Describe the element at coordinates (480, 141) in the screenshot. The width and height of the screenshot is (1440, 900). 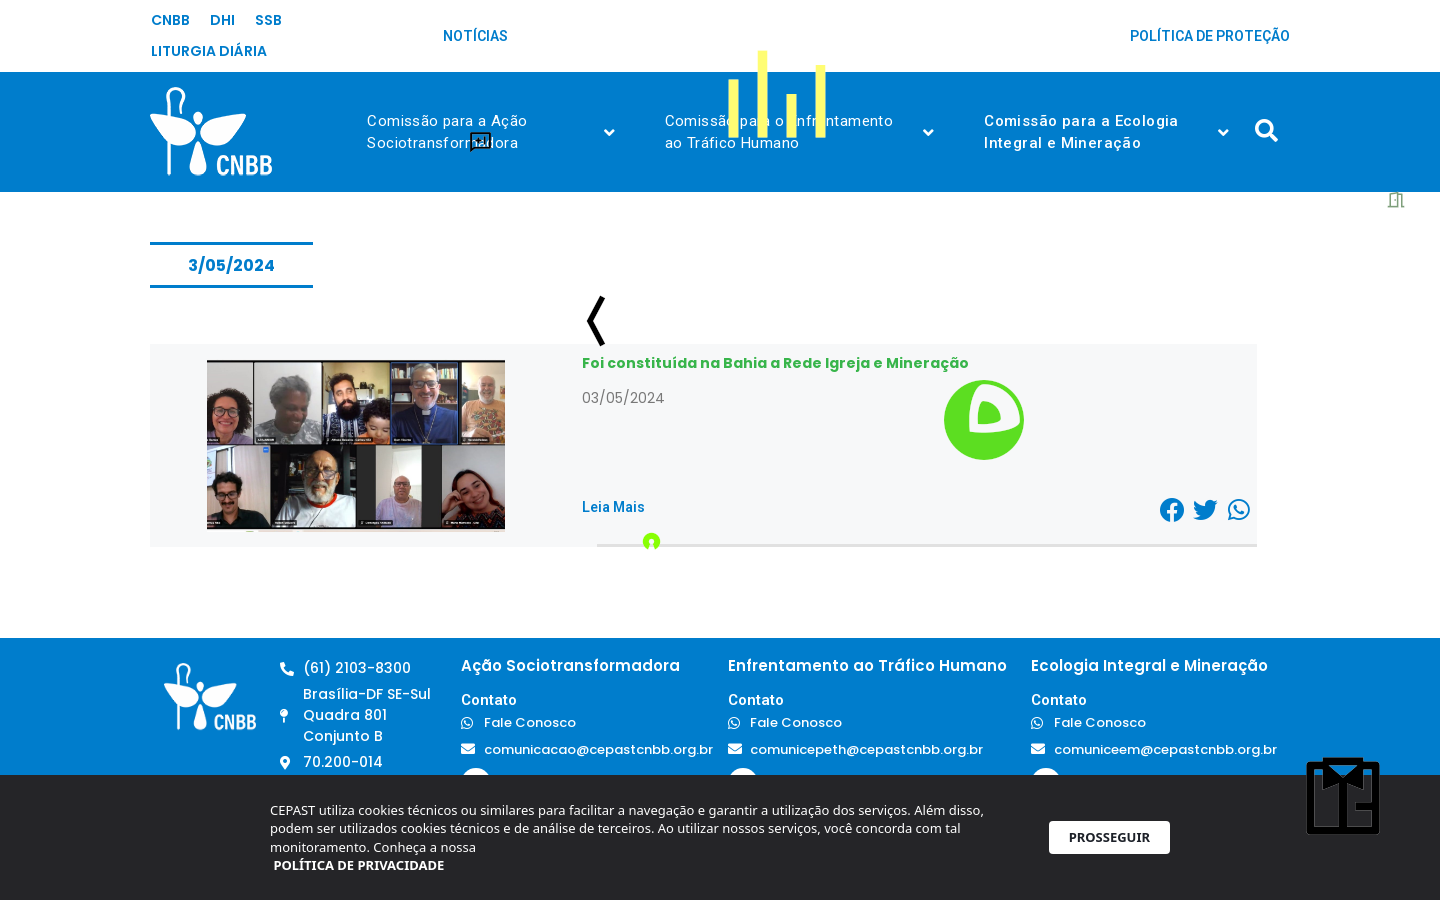
I see `add a follow-up message to a conversation` at that location.